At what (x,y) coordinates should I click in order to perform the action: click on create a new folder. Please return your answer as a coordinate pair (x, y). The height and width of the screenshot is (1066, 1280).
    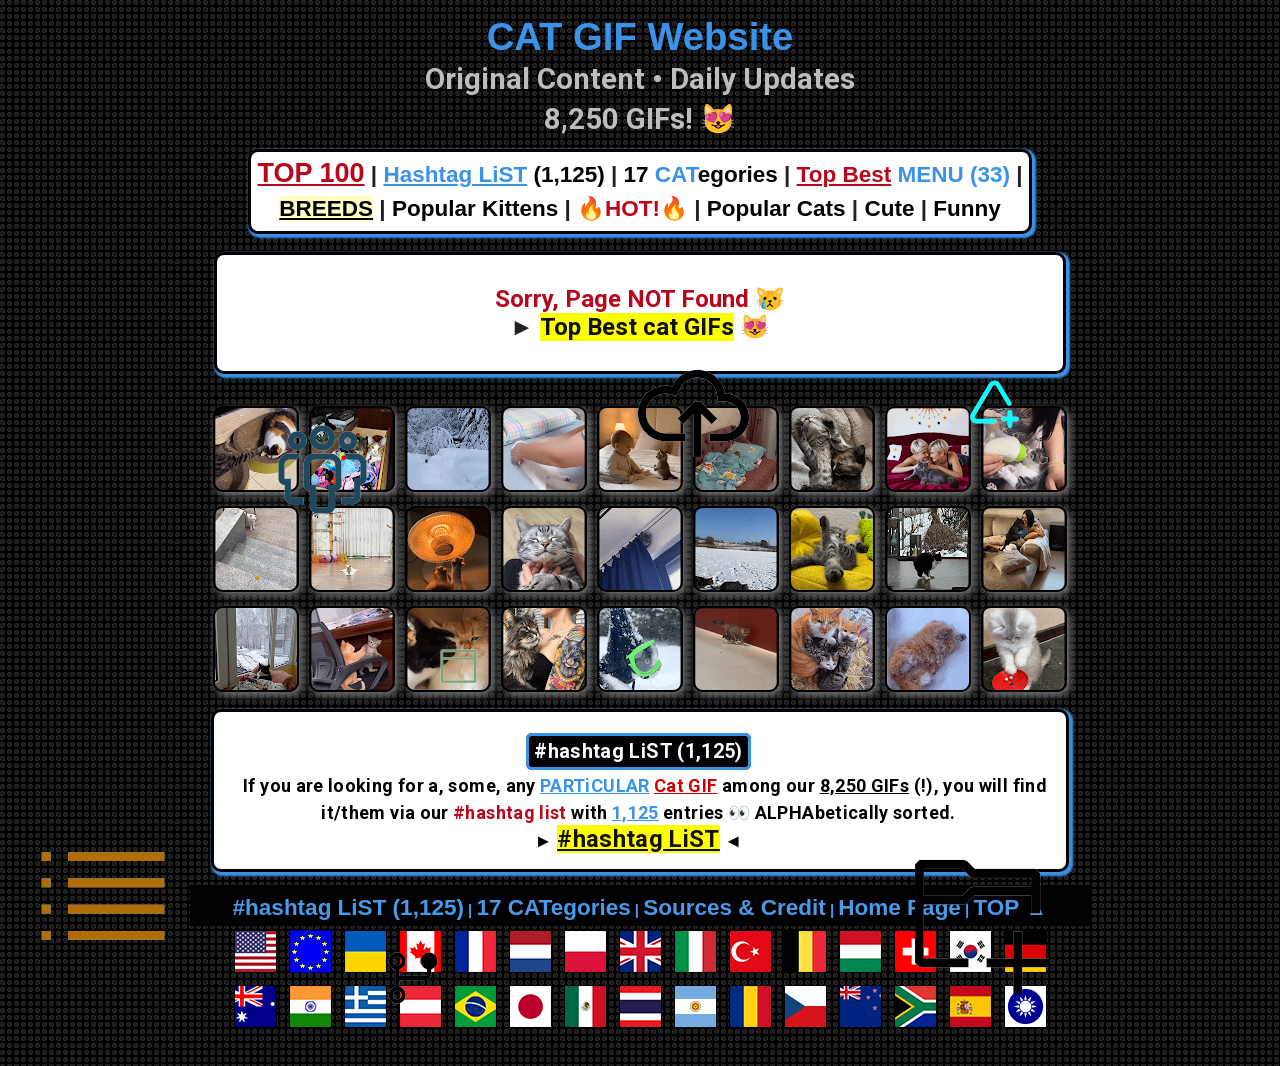
    Looking at the image, I should click on (977, 922).